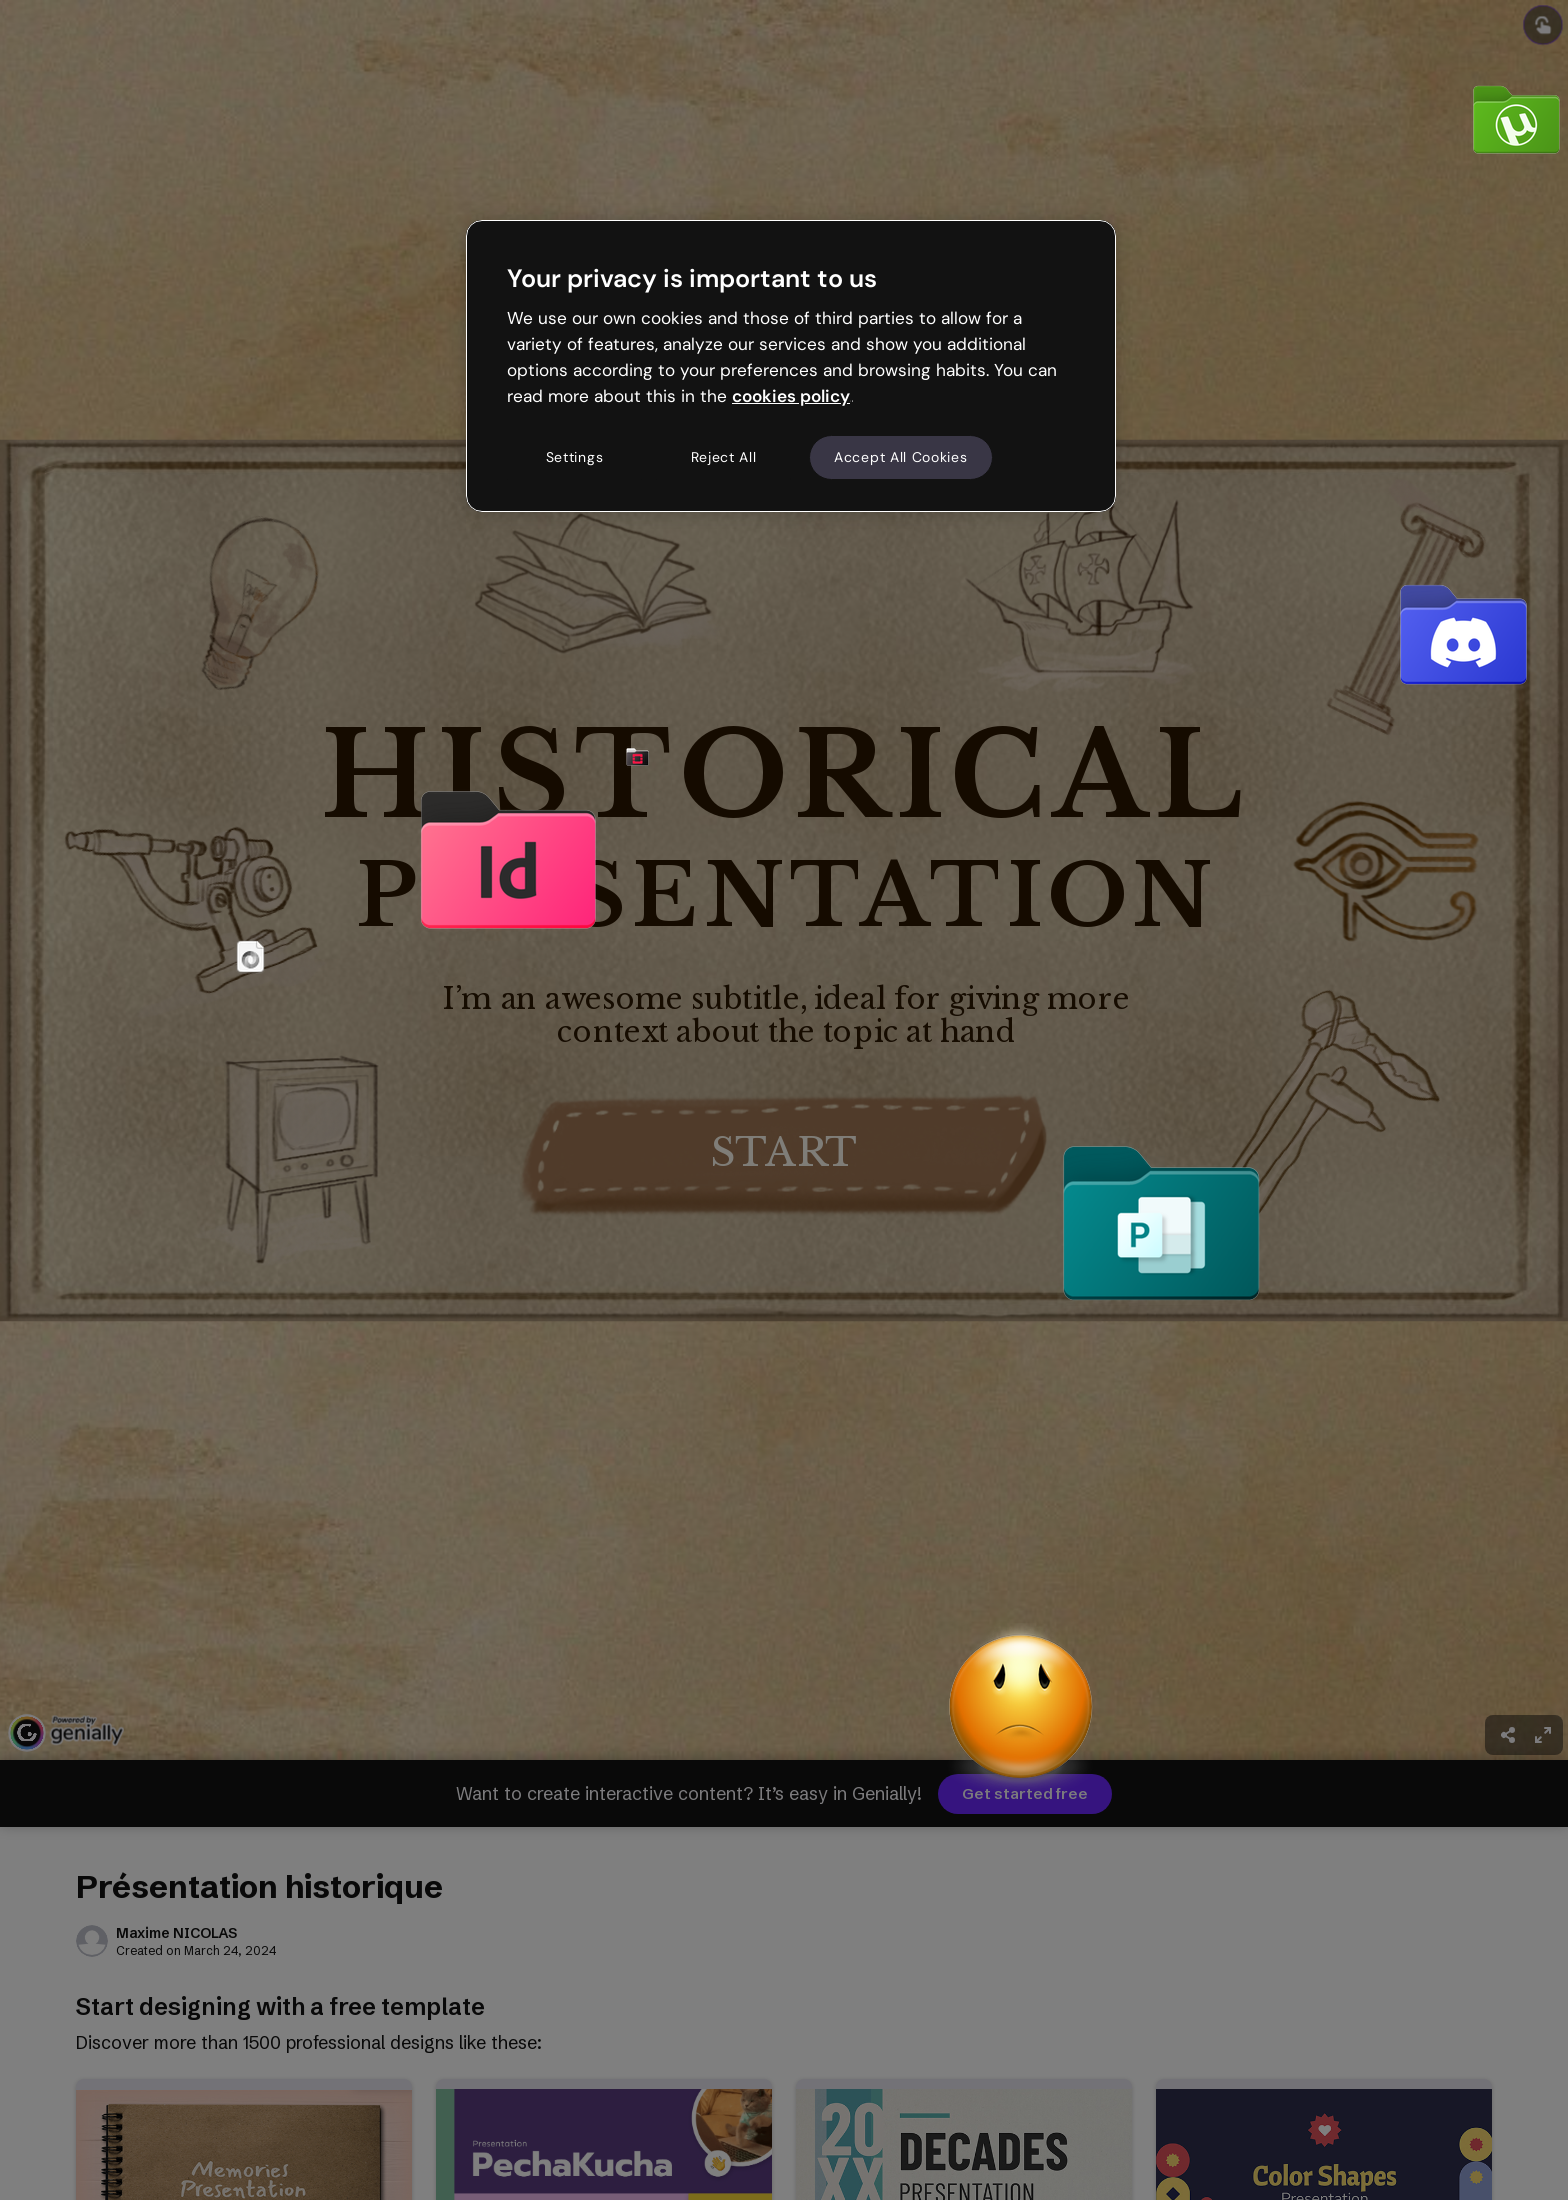 The image size is (1568, 2200). What do you see at coordinates (1021, 1713) in the screenshot?
I see `indicates an error or unsuccessful action` at bounding box center [1021, 1713].